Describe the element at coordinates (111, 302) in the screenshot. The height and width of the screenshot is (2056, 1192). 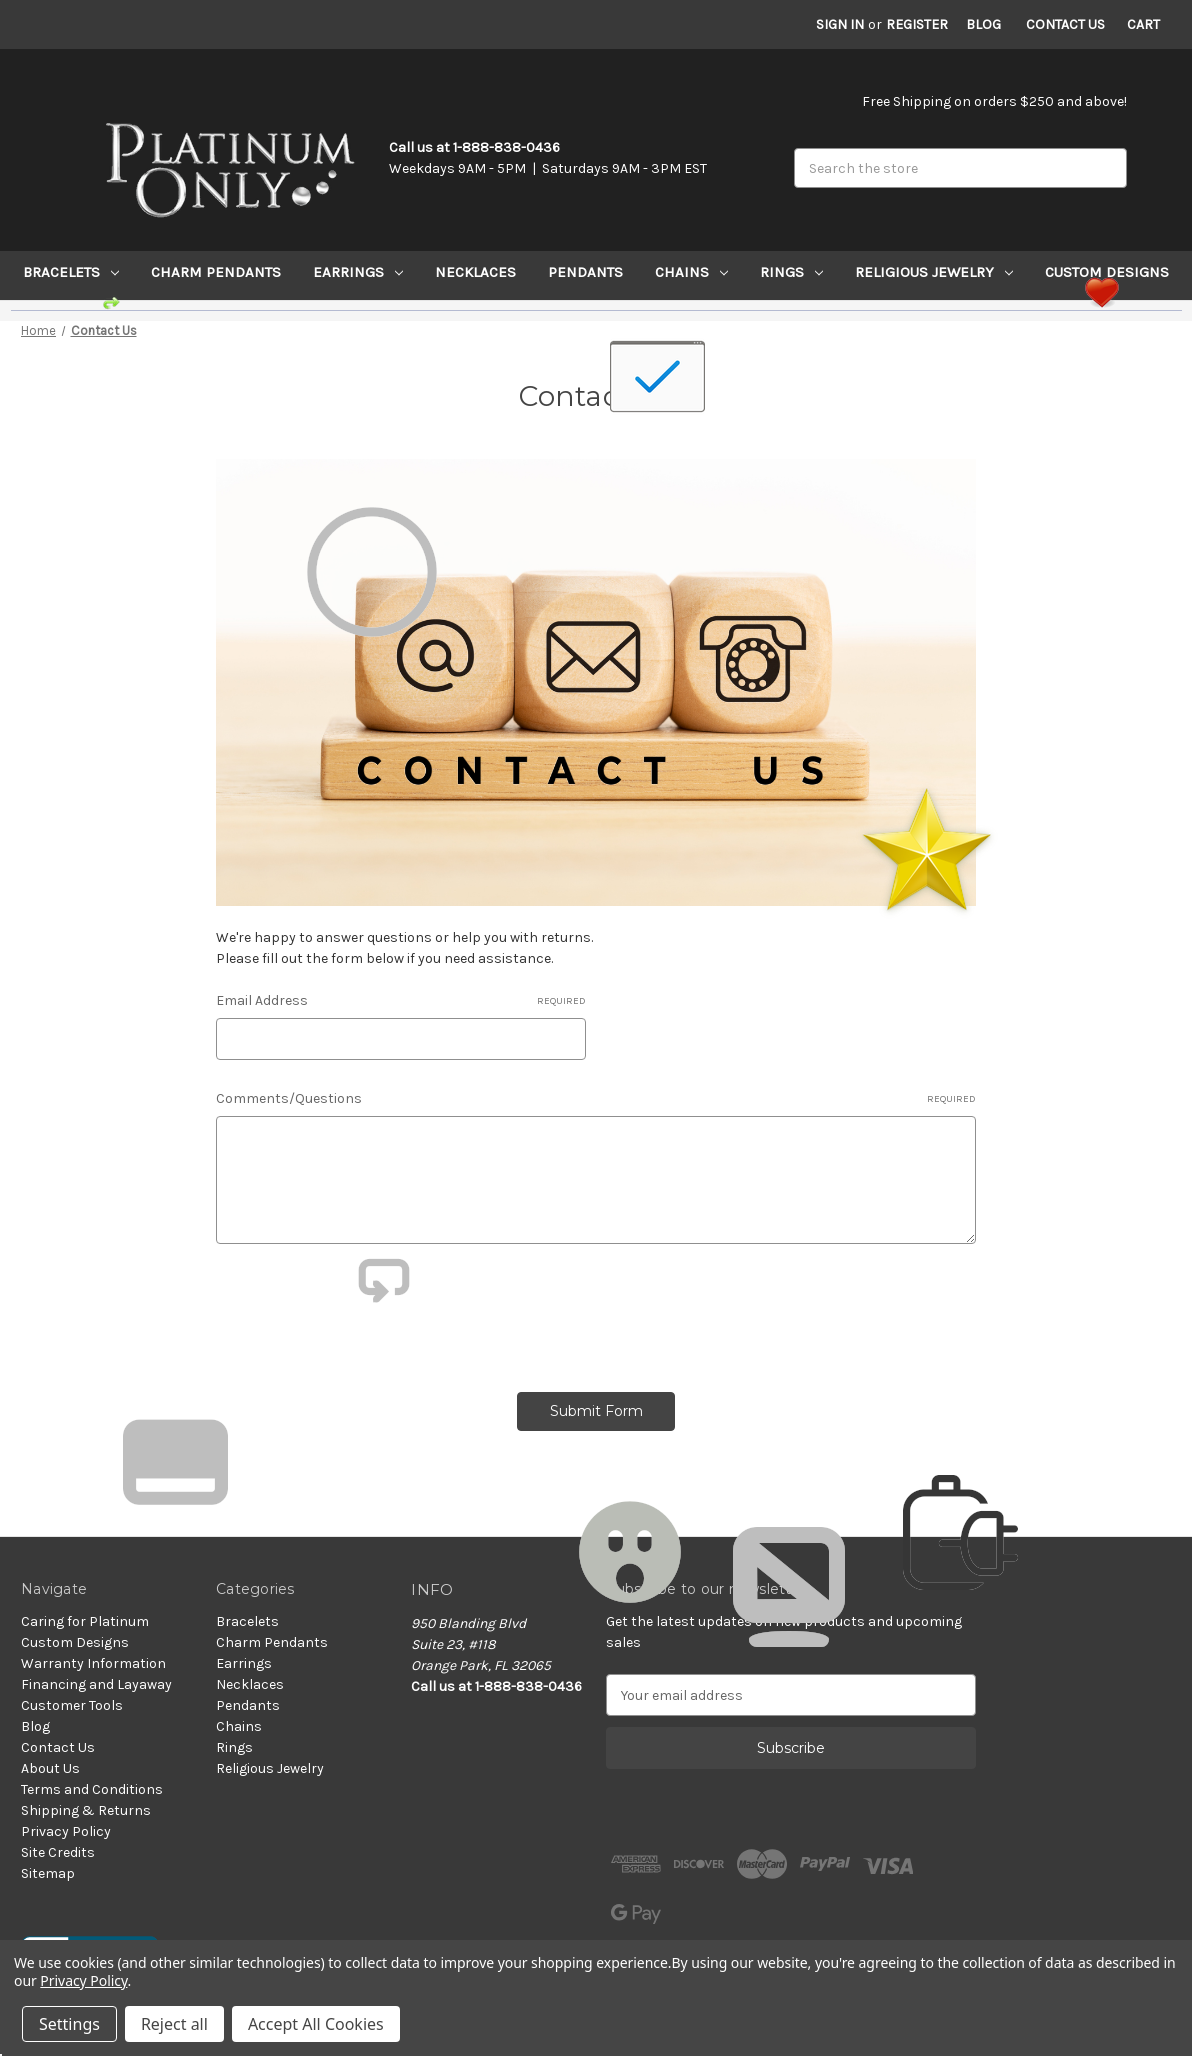
I see `redo the last undone action` at that location.